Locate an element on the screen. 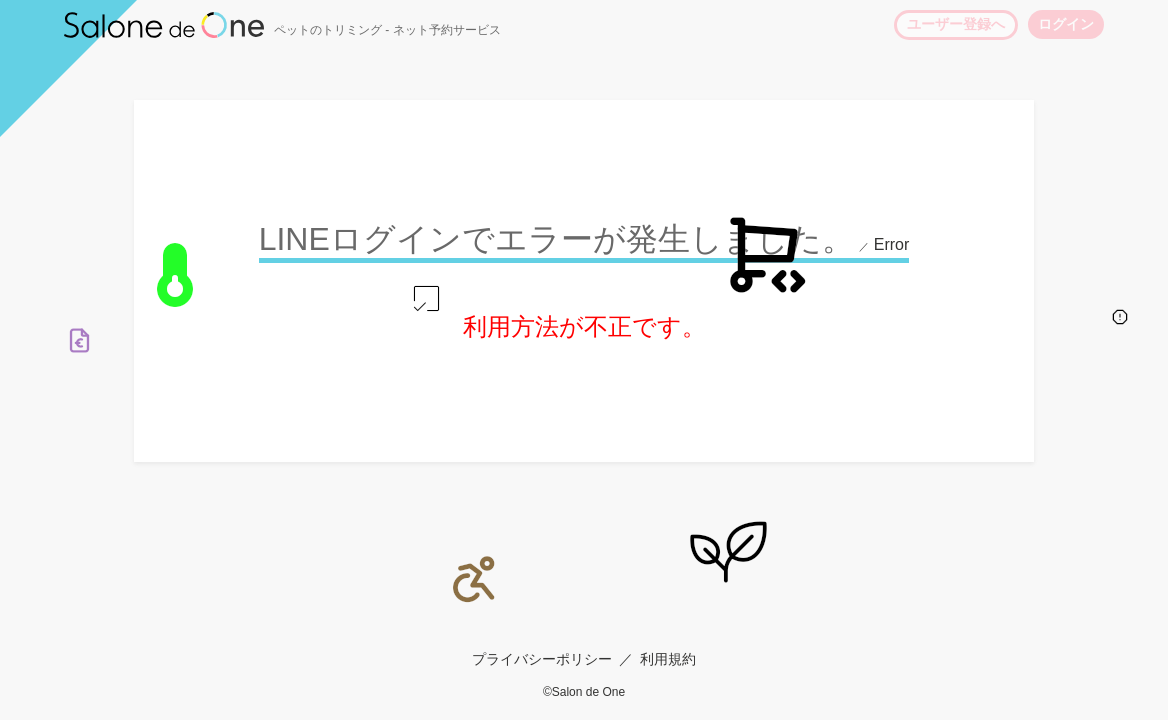 The width and height of the screenshot is (1168, 720). view euro currency document is located at coordinates (79, 340).